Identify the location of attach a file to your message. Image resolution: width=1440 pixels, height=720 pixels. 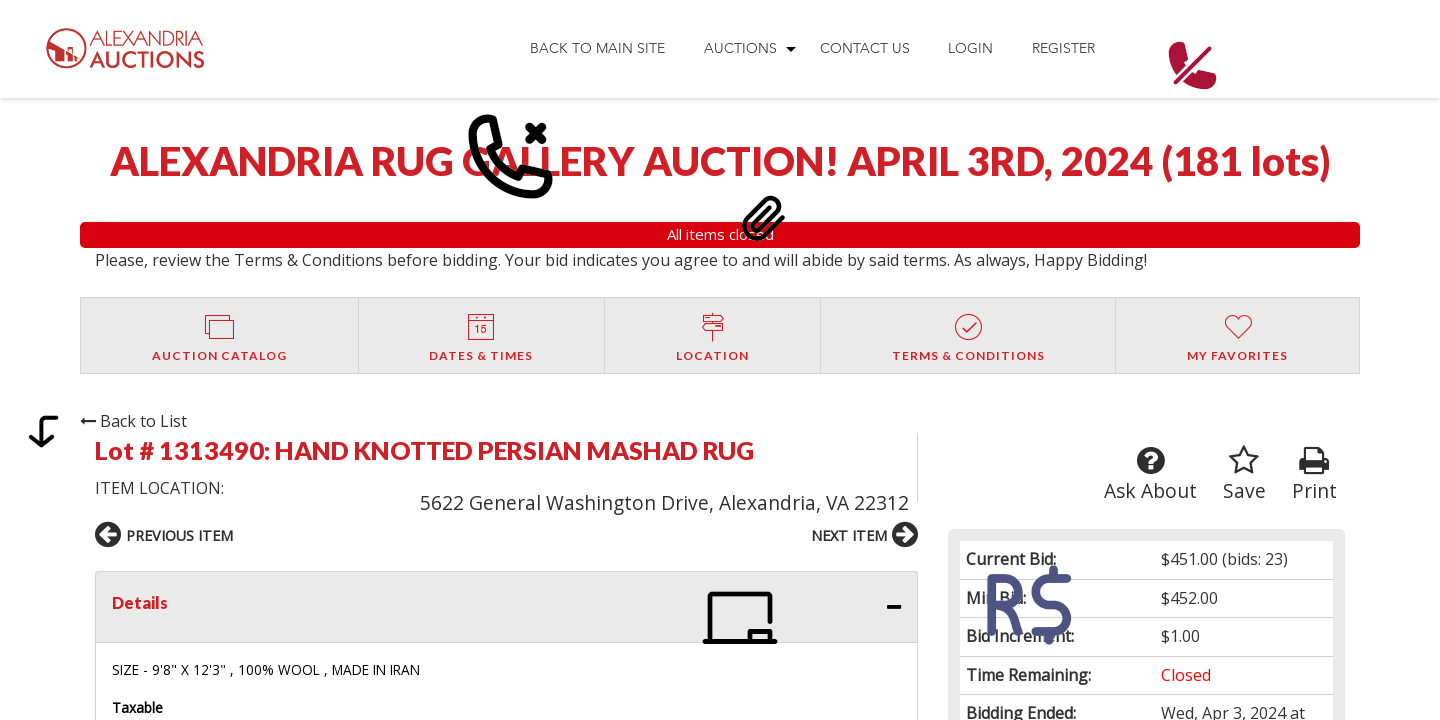
(763, 219).